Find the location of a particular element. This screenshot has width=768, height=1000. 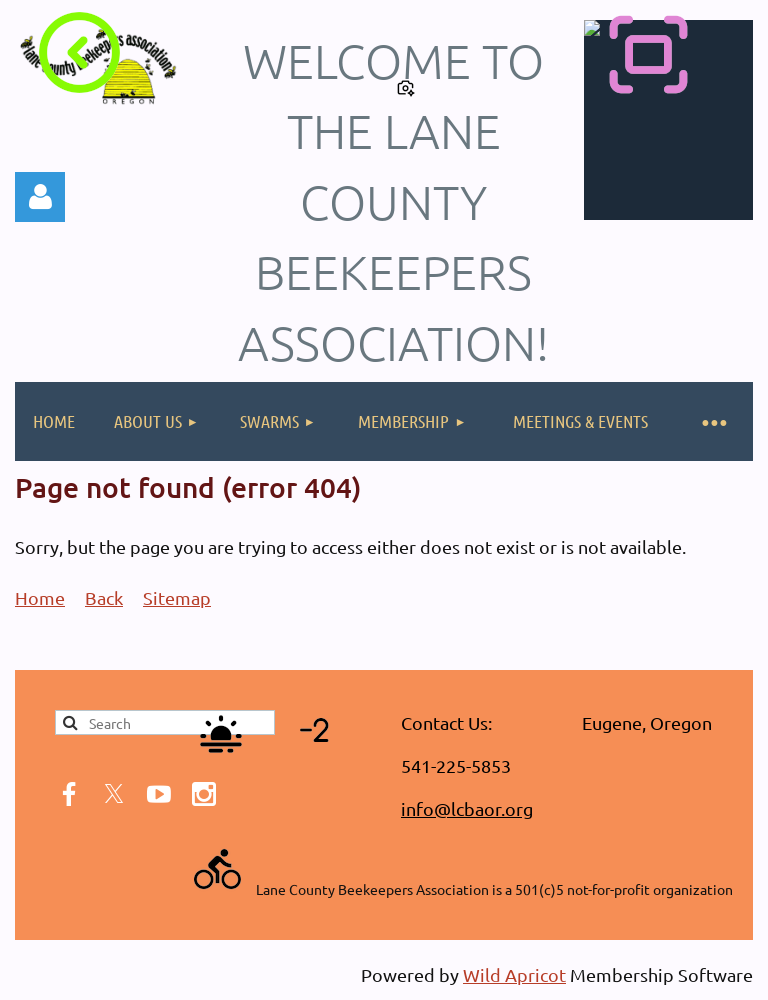

get cycling directions is located at coordinates (217, 869).